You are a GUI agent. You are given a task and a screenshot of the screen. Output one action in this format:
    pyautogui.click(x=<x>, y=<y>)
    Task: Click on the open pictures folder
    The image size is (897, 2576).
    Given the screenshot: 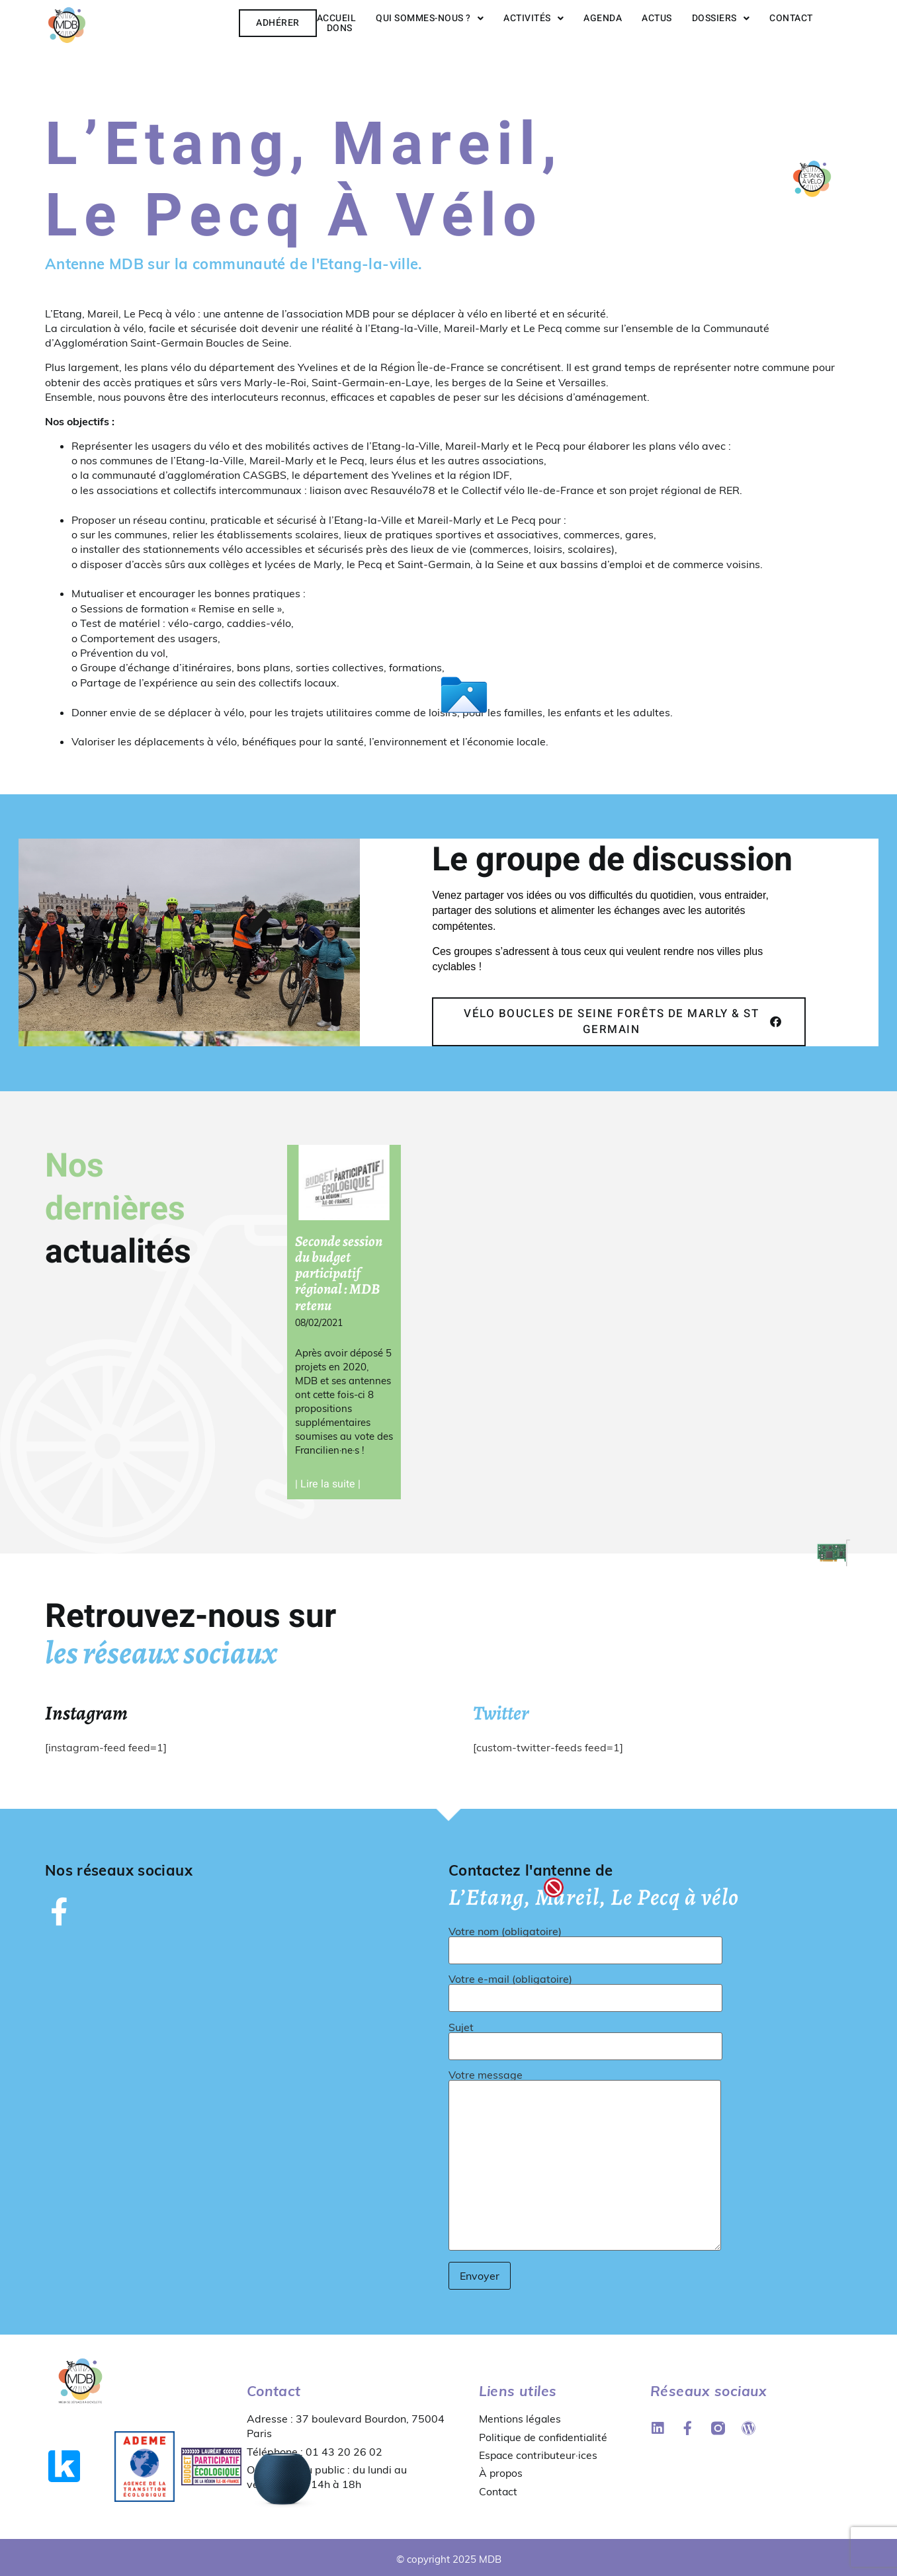 What is the action you would take?
    pyautogui.click(x=464, y=696)
    